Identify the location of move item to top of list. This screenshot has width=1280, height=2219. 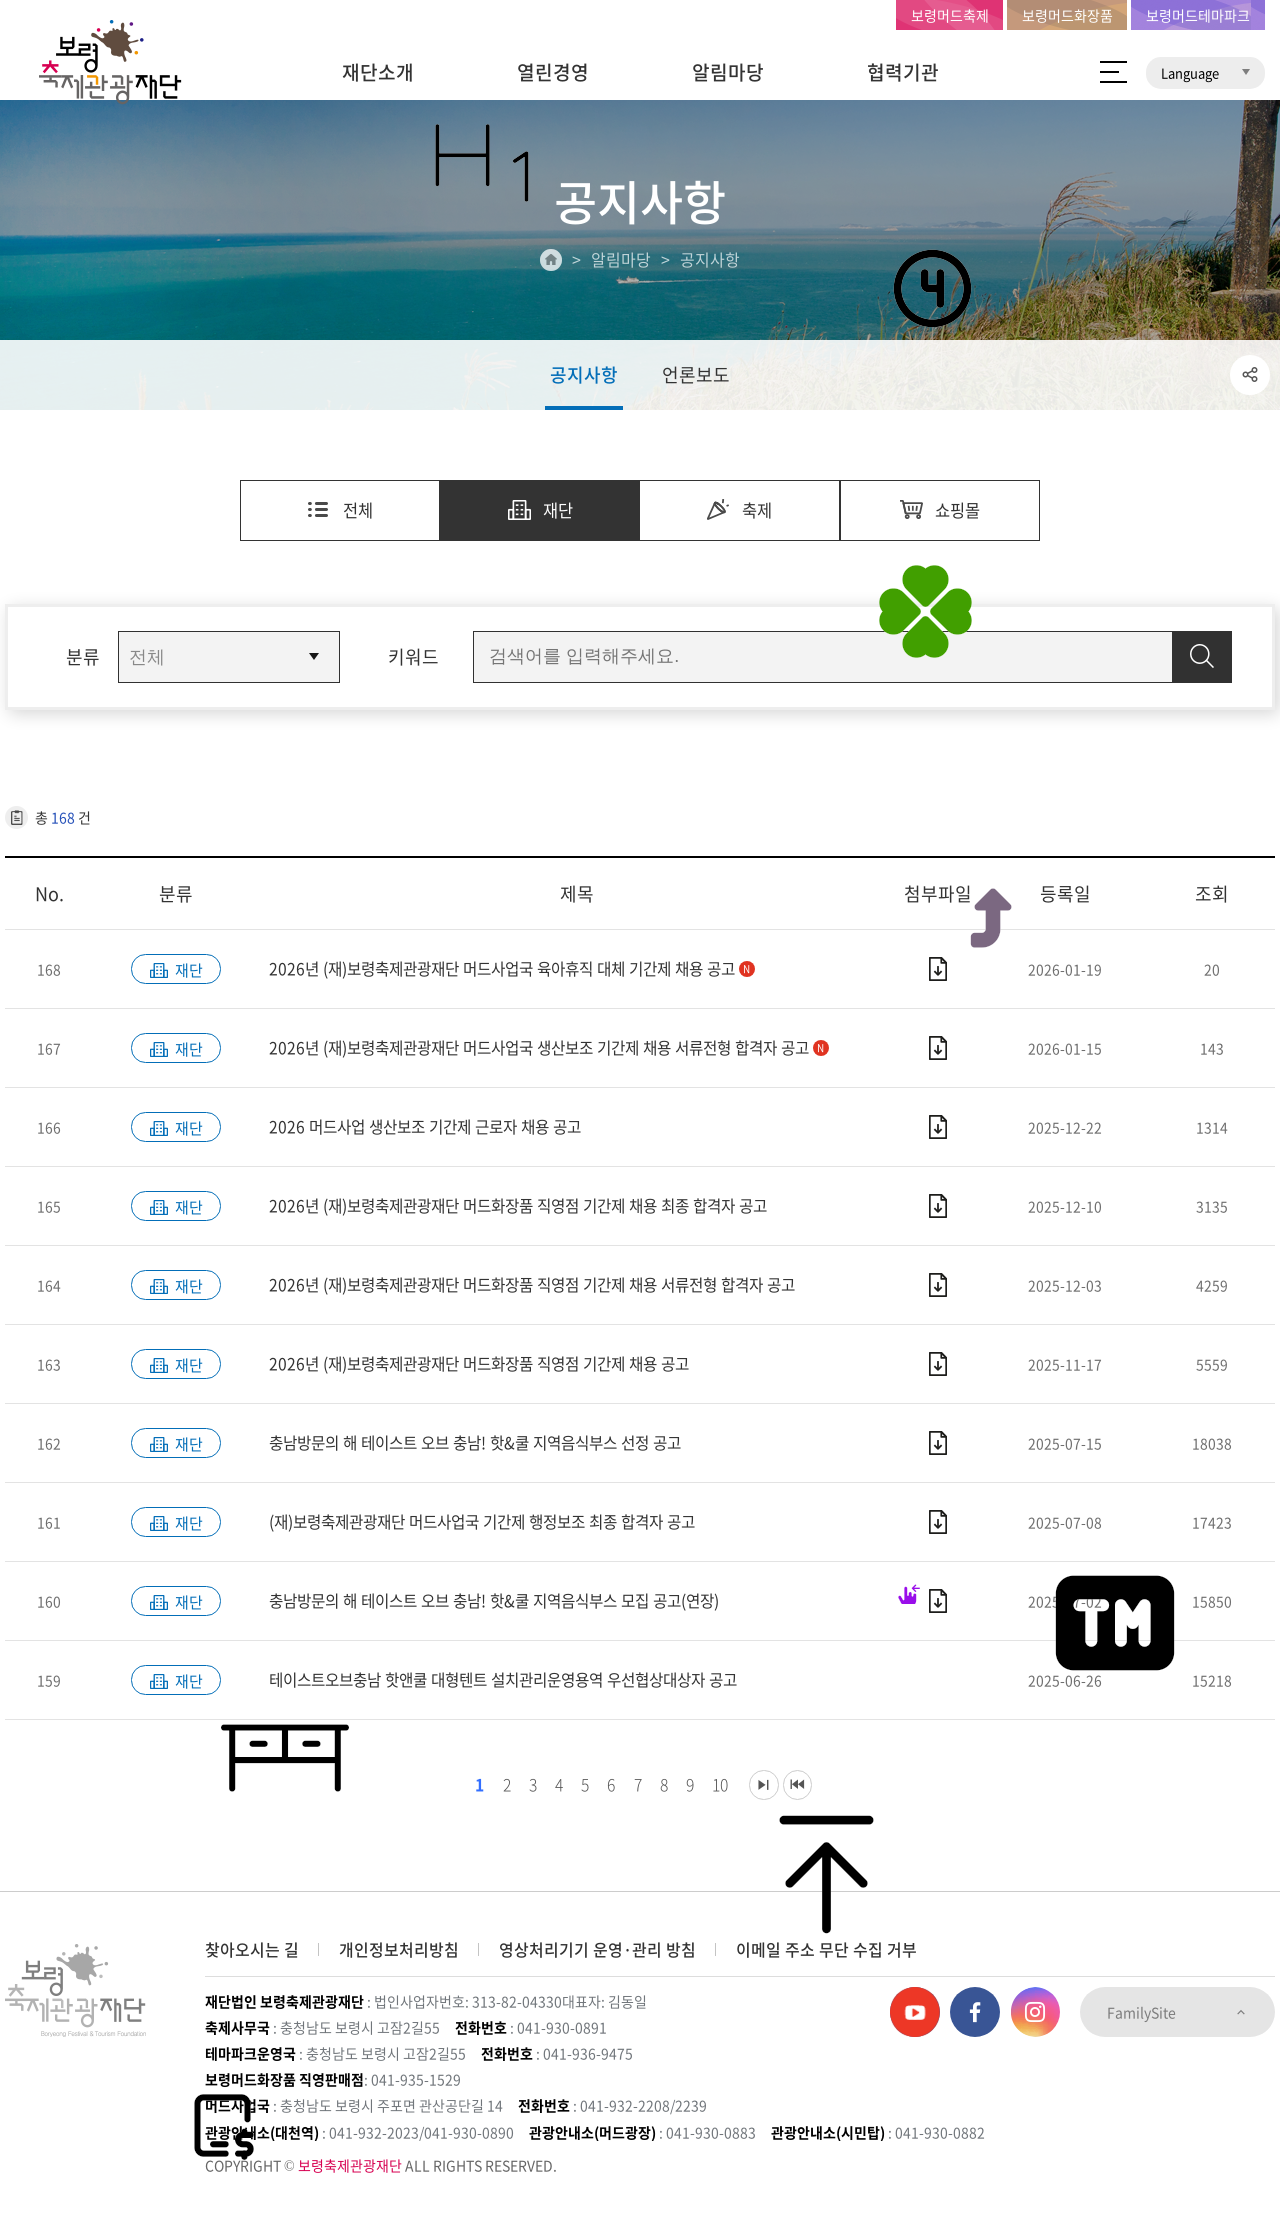
(826, 1874).